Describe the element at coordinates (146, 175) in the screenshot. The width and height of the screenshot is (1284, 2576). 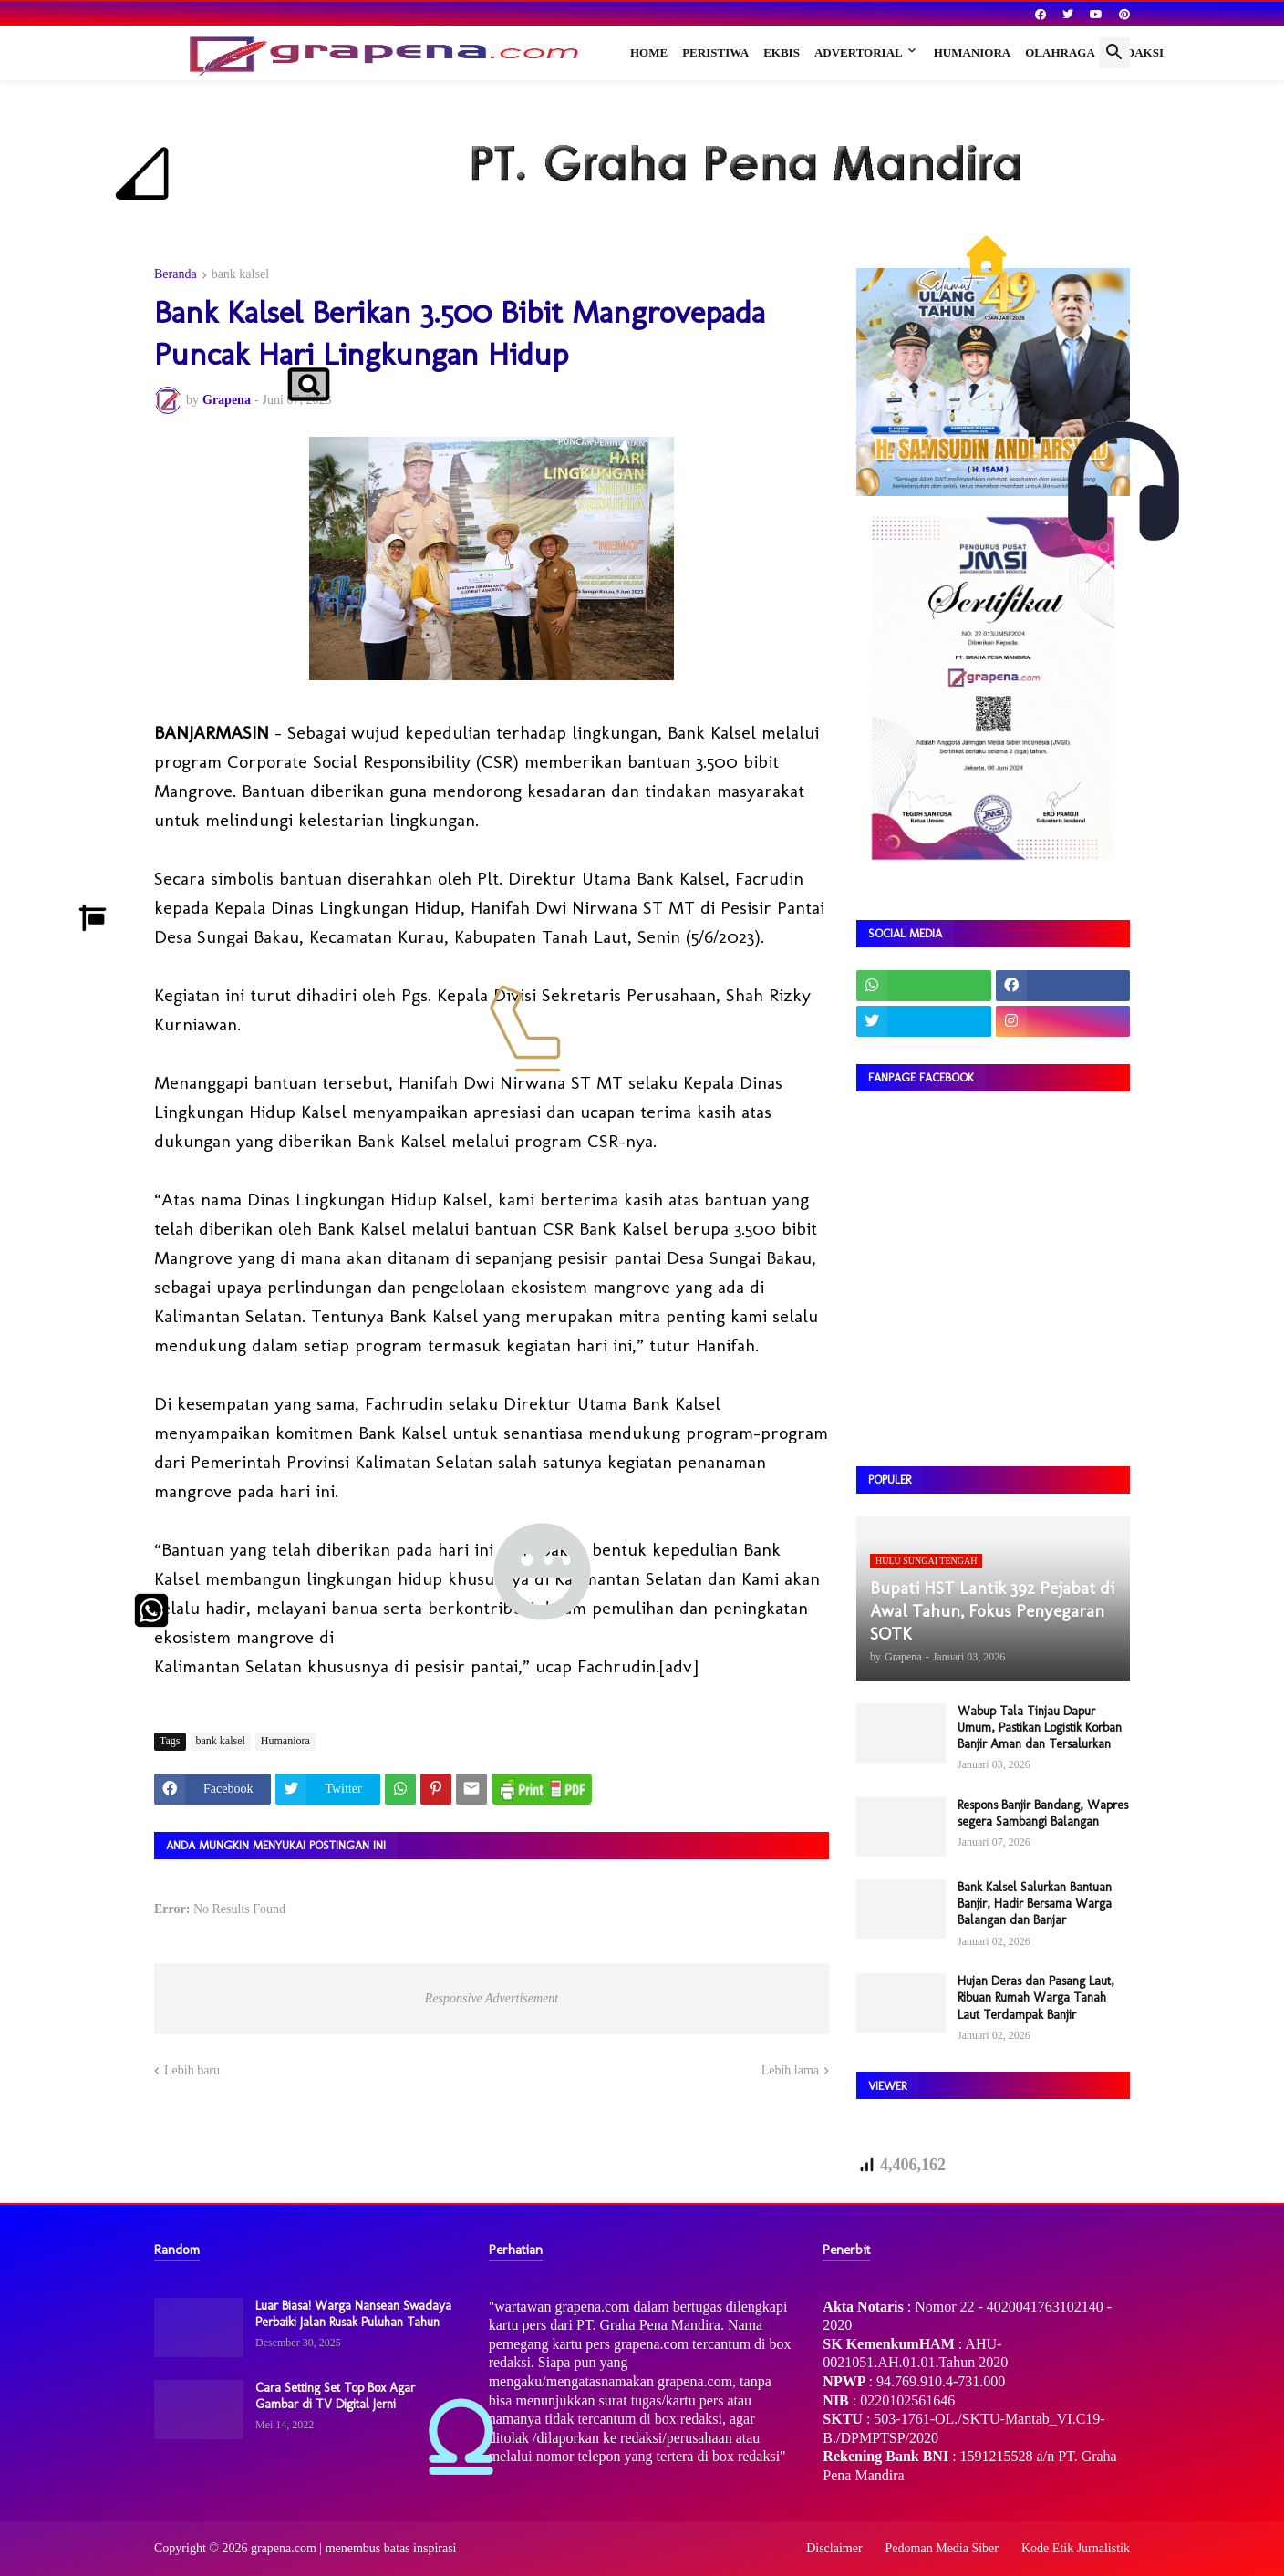
I see `indicates weak cellular signal strength` at that location.